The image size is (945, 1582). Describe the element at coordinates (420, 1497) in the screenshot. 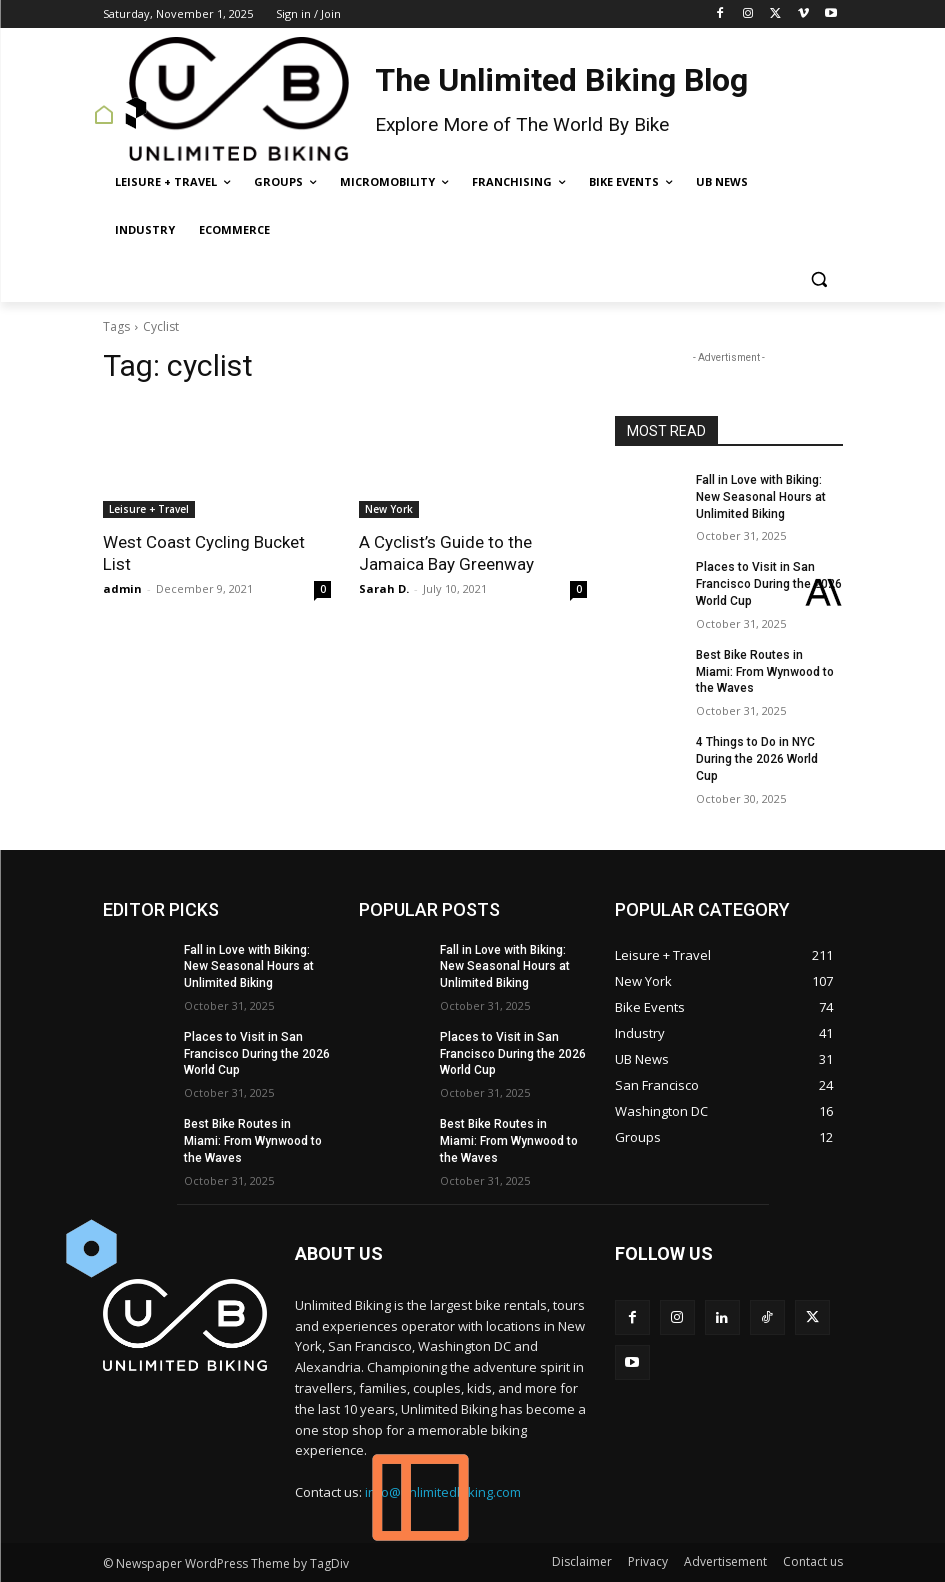

I see `toggle the sidebar panel` at that location.